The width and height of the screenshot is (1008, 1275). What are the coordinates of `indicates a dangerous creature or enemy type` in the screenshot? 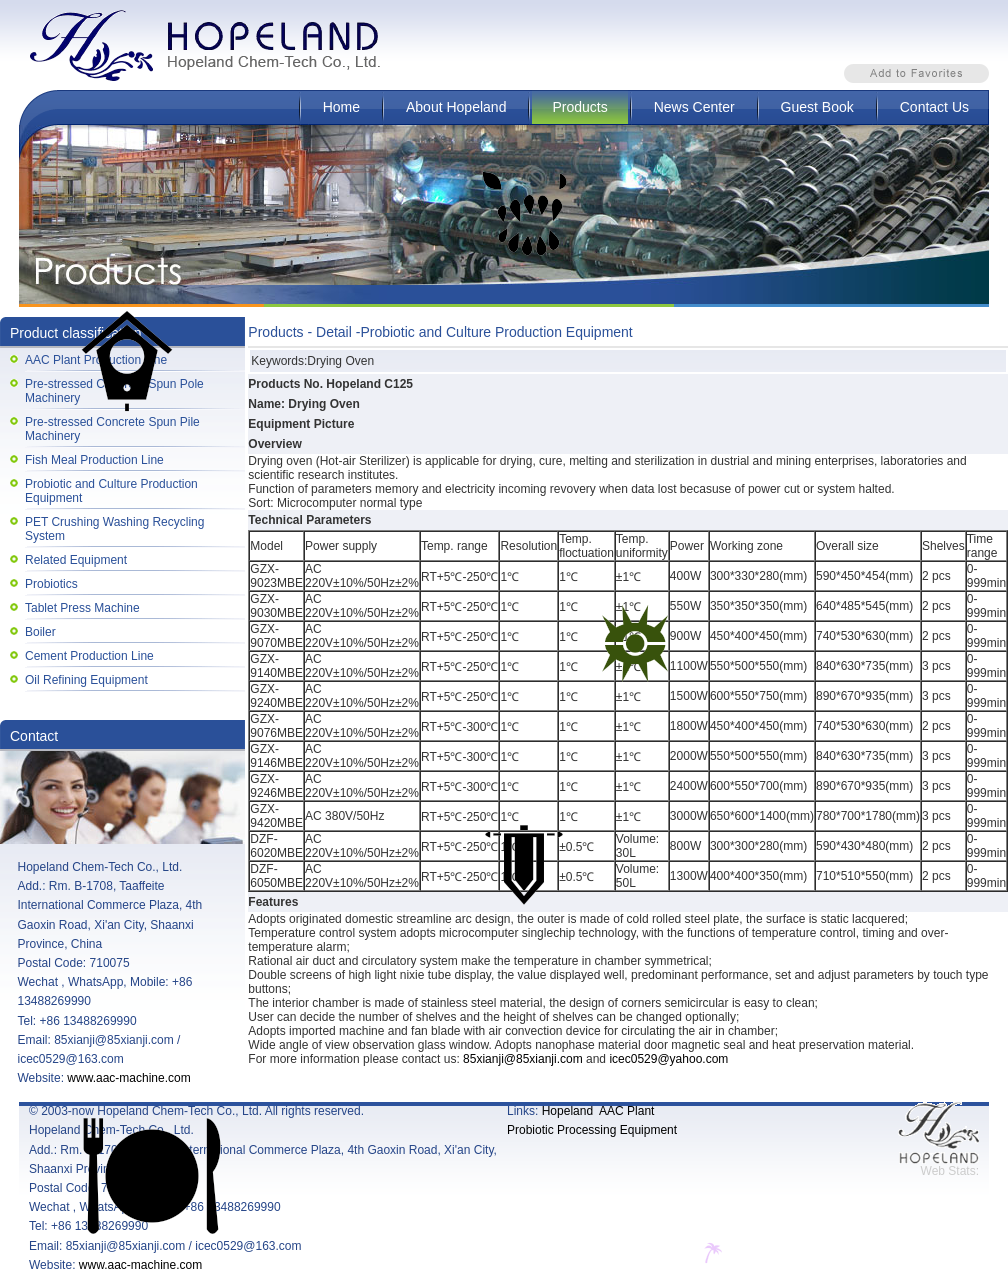 It's located at (524, 211).